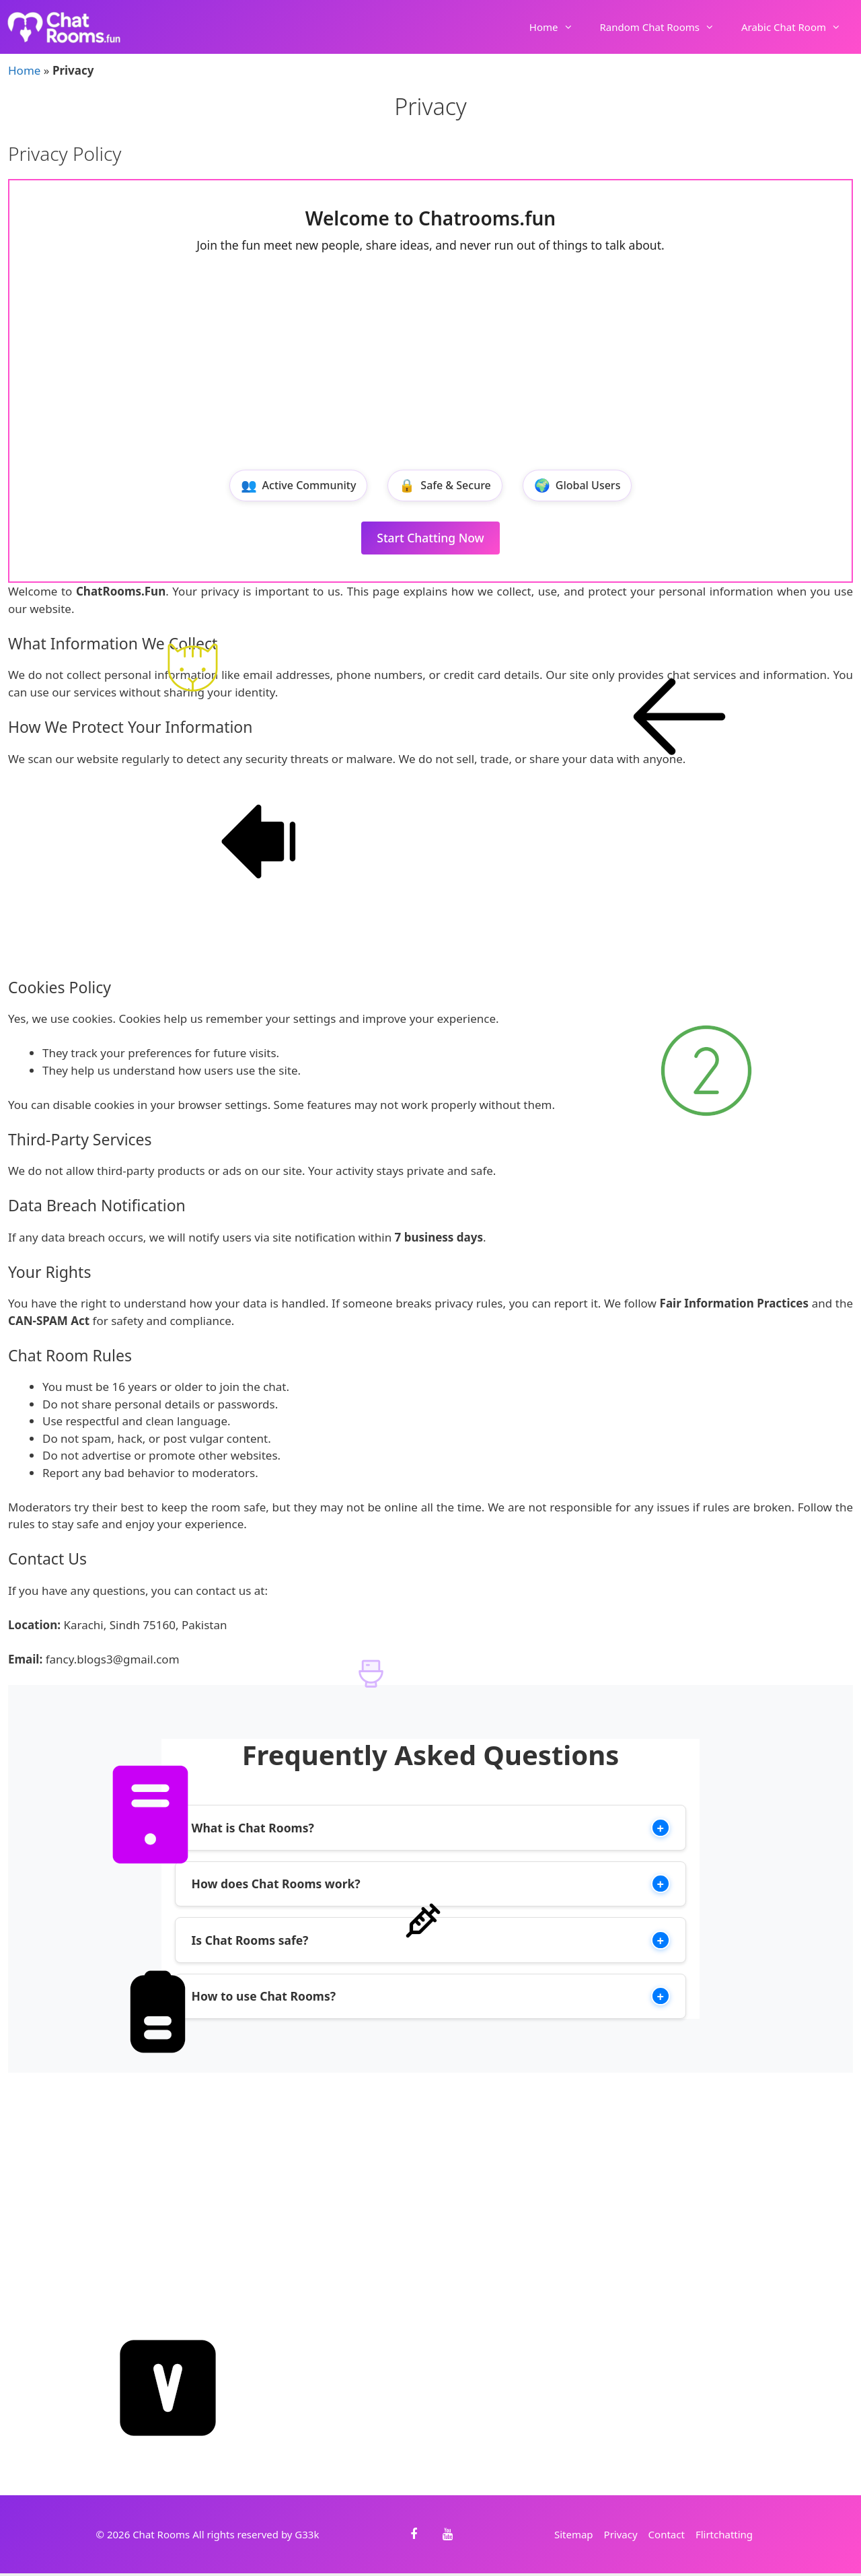  Describe the element at coordinates (157, 2011) in the screenshot. I see `battery at approximately 50% charge` at that location.